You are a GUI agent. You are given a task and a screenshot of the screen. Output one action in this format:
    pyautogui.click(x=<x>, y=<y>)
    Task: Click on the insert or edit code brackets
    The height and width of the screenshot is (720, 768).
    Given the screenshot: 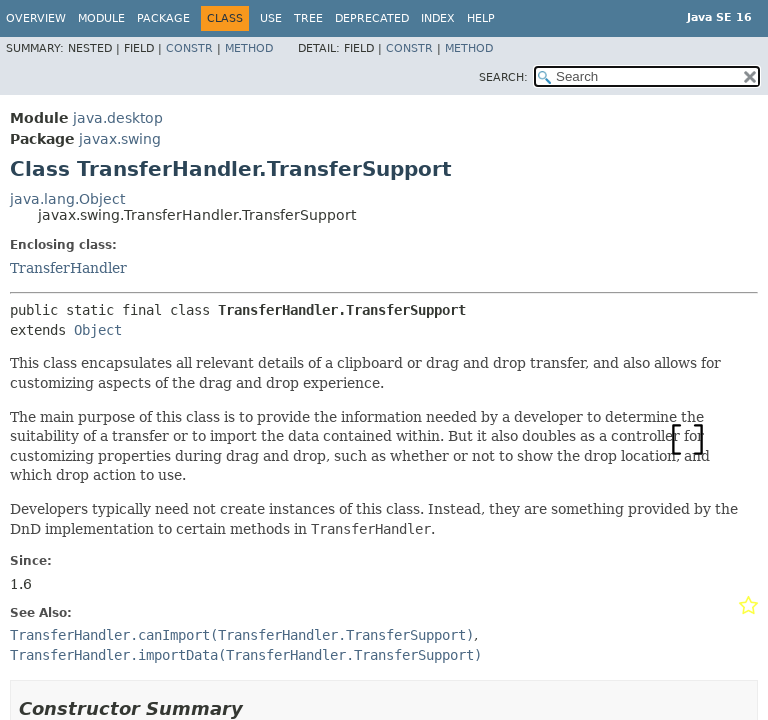 What is the action you would take?
    pyautogui.click(x=687, y=439)
    